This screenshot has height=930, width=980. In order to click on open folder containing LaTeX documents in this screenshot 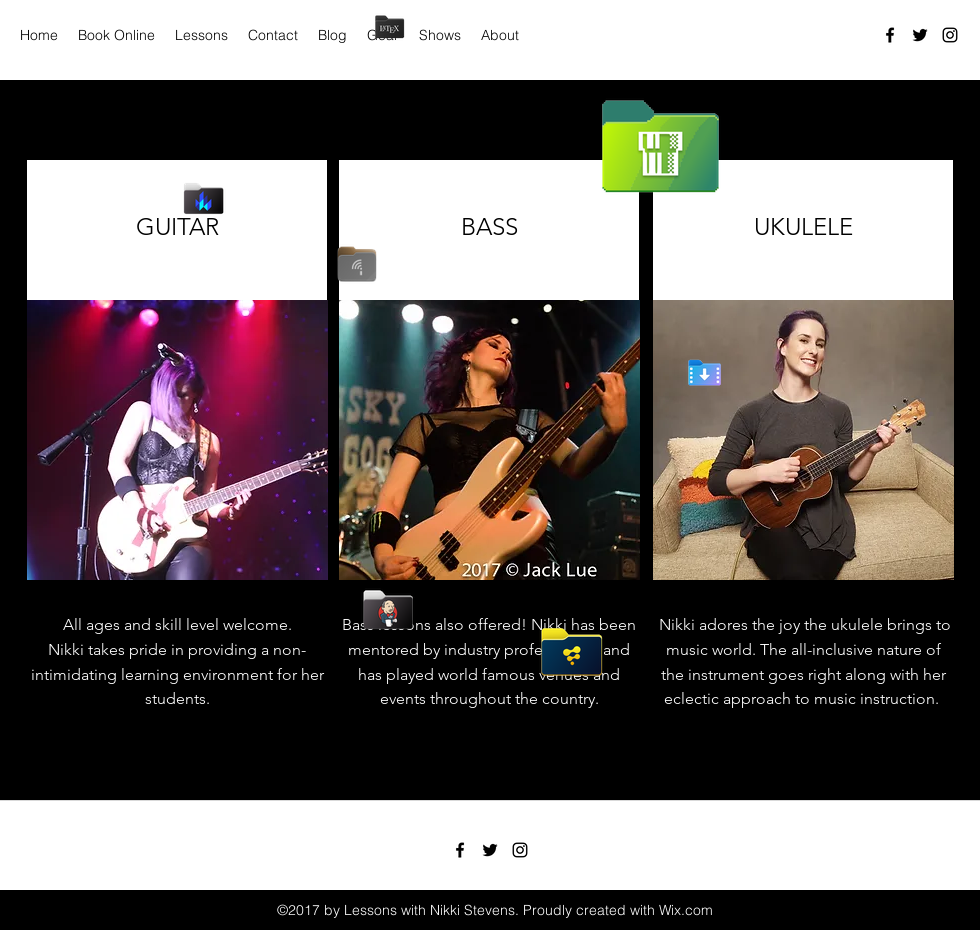, I will do `click(389, 27)`.